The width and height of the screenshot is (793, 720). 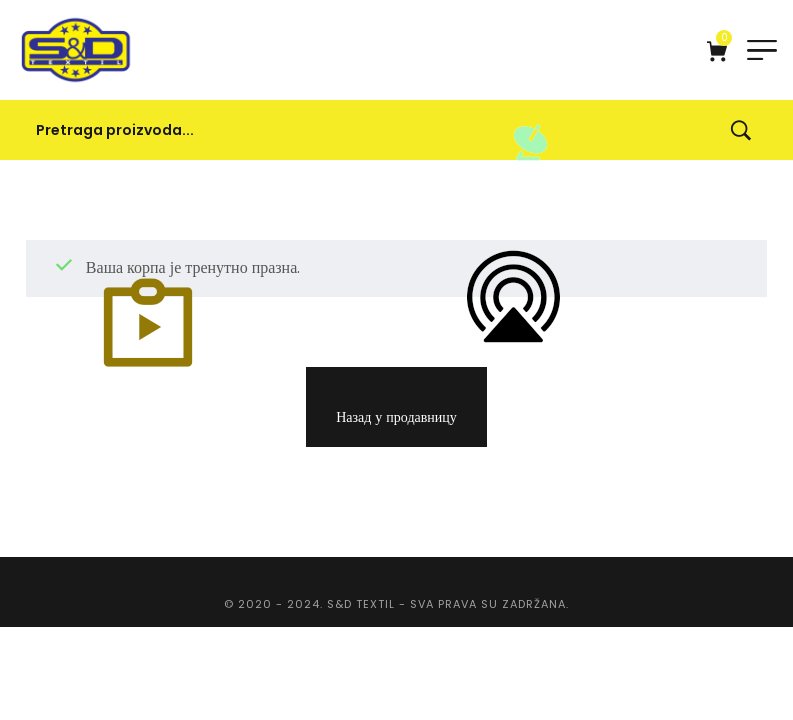 What do you see at coordinates (148, 327) in the screenshot?
I see `start a presentation slideshow` at bounding box center [148, 327].